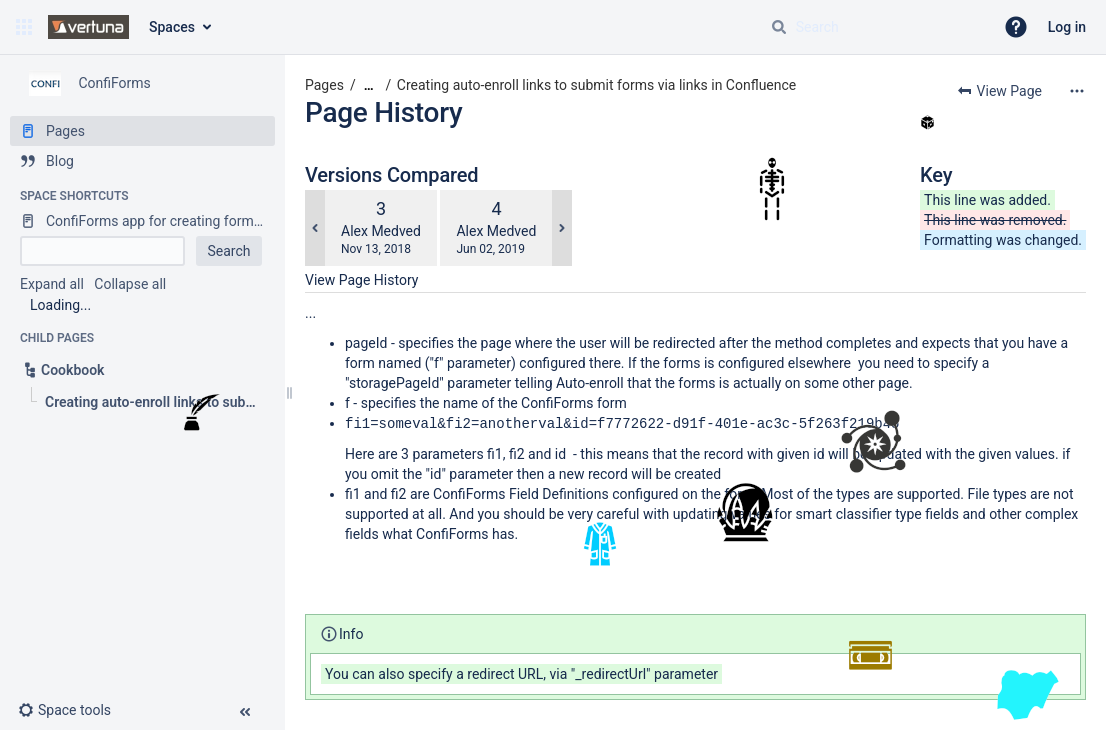 This screenshot has width=1106, height=730. What do you see at coordinates (772, 189) in the screenshot?
I see `indicates a skeleton or bone-related game element` at bounding box center [772, 189].